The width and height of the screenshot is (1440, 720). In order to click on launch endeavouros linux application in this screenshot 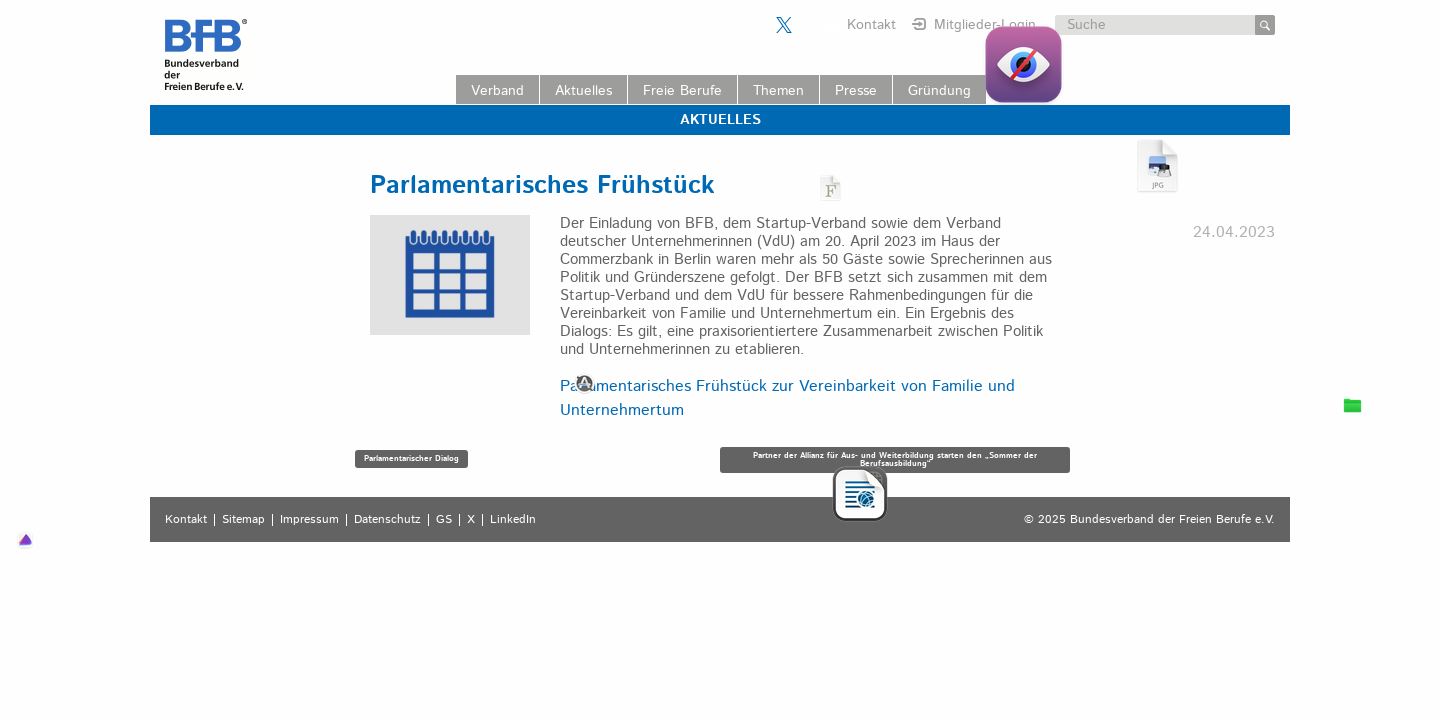, I will do `click(25, 540)`.